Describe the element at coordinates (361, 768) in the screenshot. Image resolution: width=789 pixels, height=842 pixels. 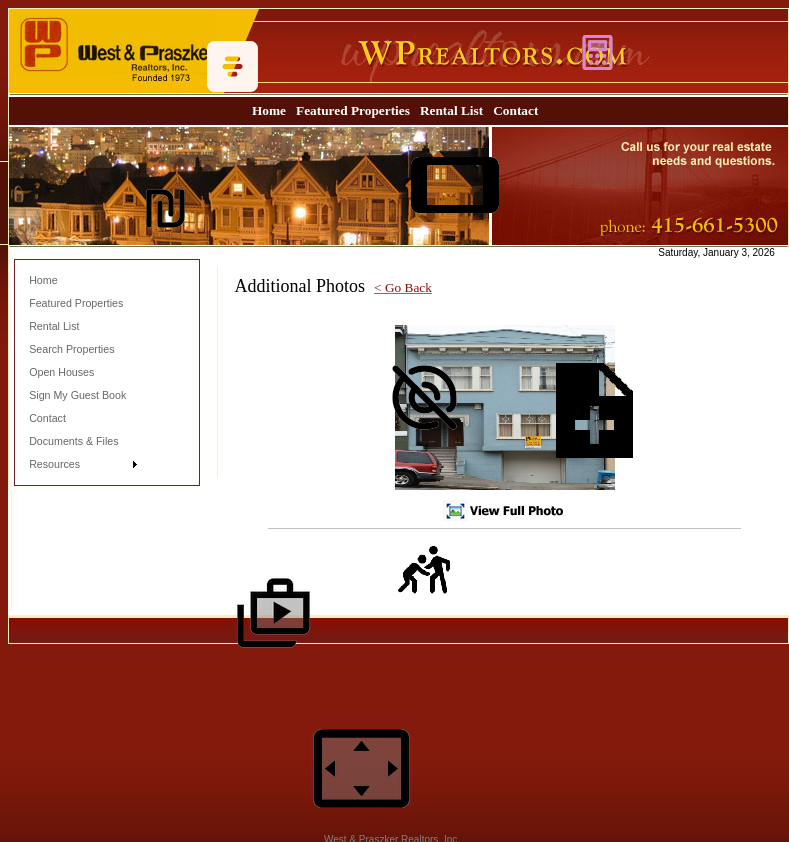
I see `adjust display overscan settings` at that location.